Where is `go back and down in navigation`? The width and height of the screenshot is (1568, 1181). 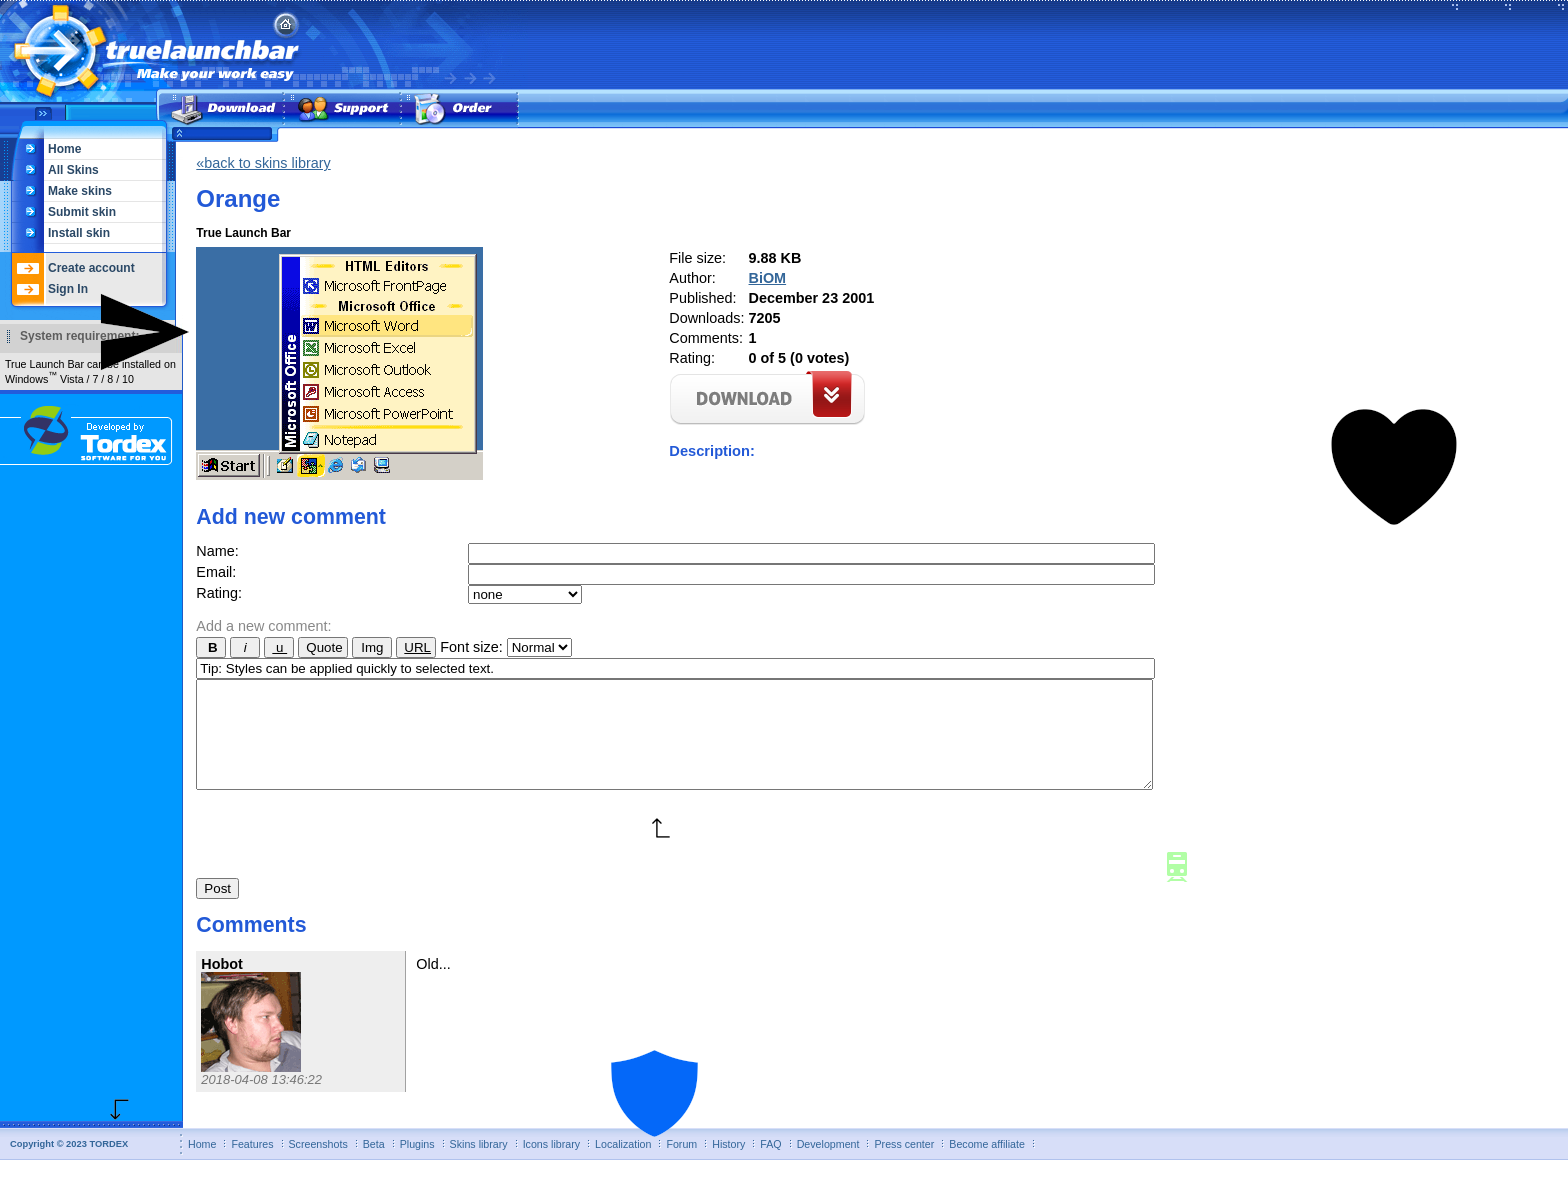
go back and down in navigation is located at coordinates (119, 1109).